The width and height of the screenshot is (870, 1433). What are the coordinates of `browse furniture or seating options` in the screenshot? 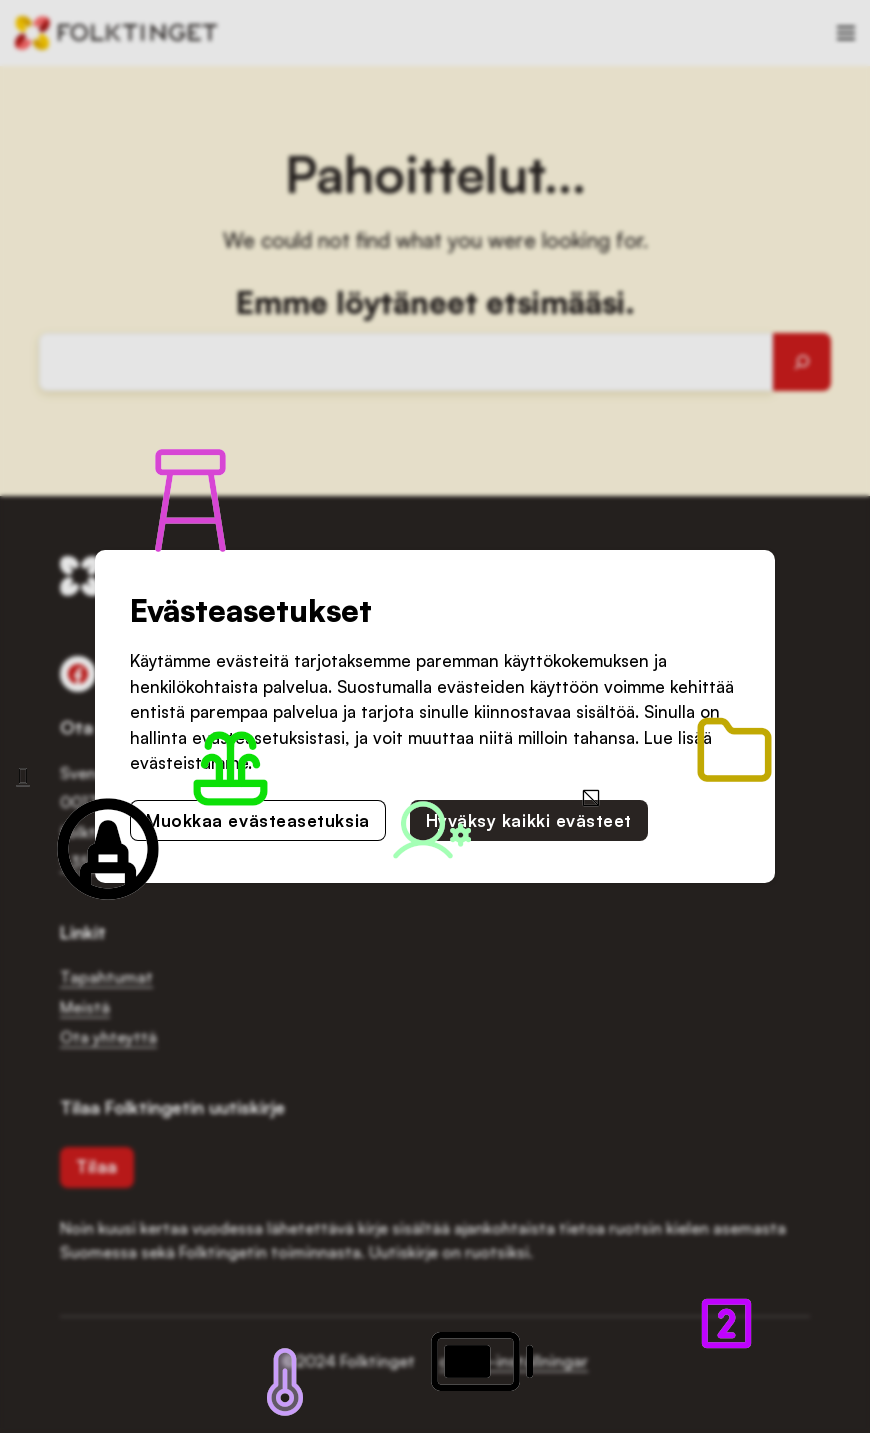 It's located at (190, 500).